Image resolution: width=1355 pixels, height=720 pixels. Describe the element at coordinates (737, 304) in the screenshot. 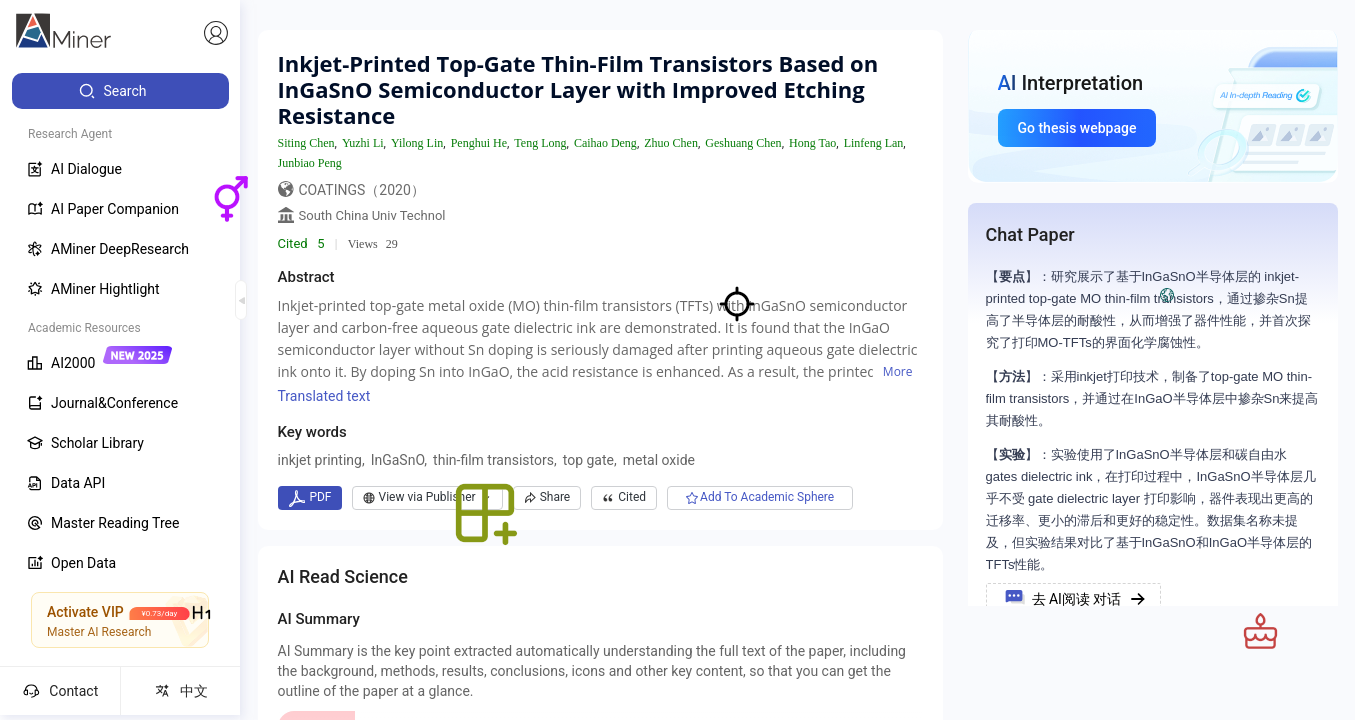

I see `find my current location` at that location.